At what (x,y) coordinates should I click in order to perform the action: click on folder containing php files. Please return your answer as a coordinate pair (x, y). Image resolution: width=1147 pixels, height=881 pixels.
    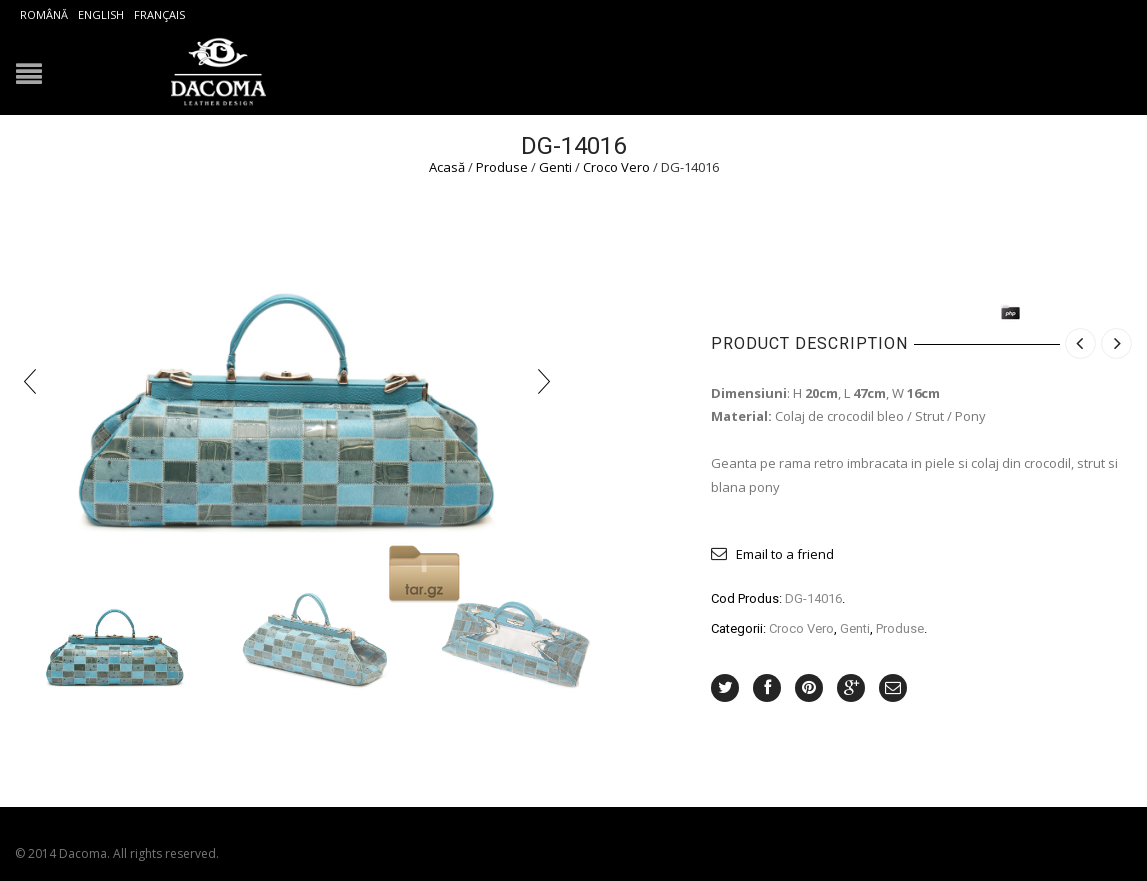
    Looking at the image, I should click on (1010, 312).